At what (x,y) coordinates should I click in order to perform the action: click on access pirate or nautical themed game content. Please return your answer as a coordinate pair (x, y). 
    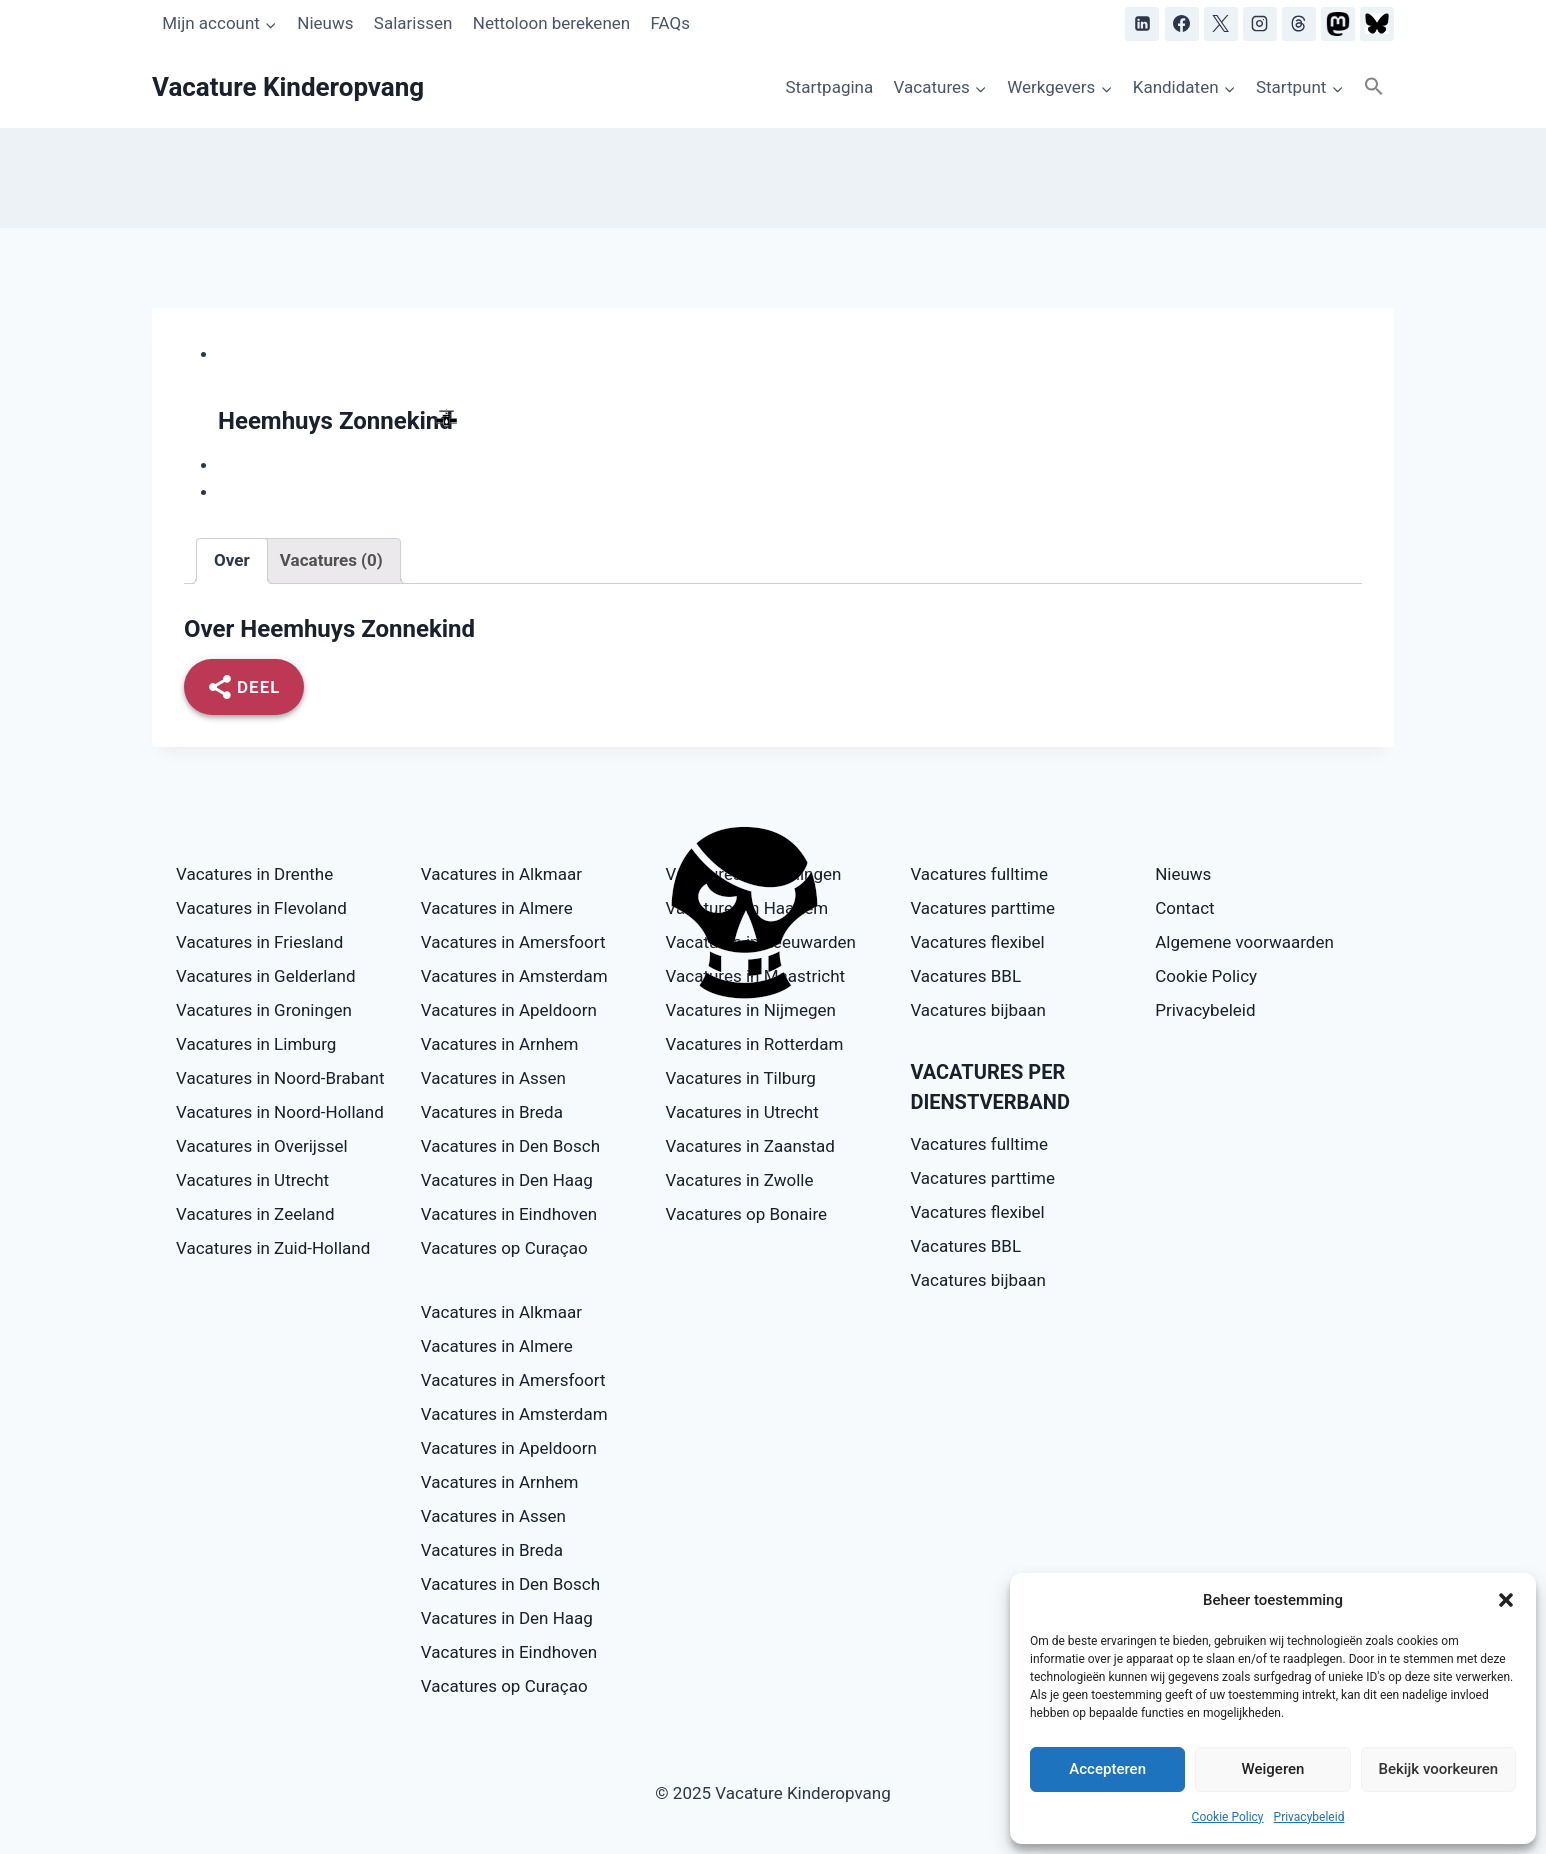
    Looking at the image, I should click on (744, 912).